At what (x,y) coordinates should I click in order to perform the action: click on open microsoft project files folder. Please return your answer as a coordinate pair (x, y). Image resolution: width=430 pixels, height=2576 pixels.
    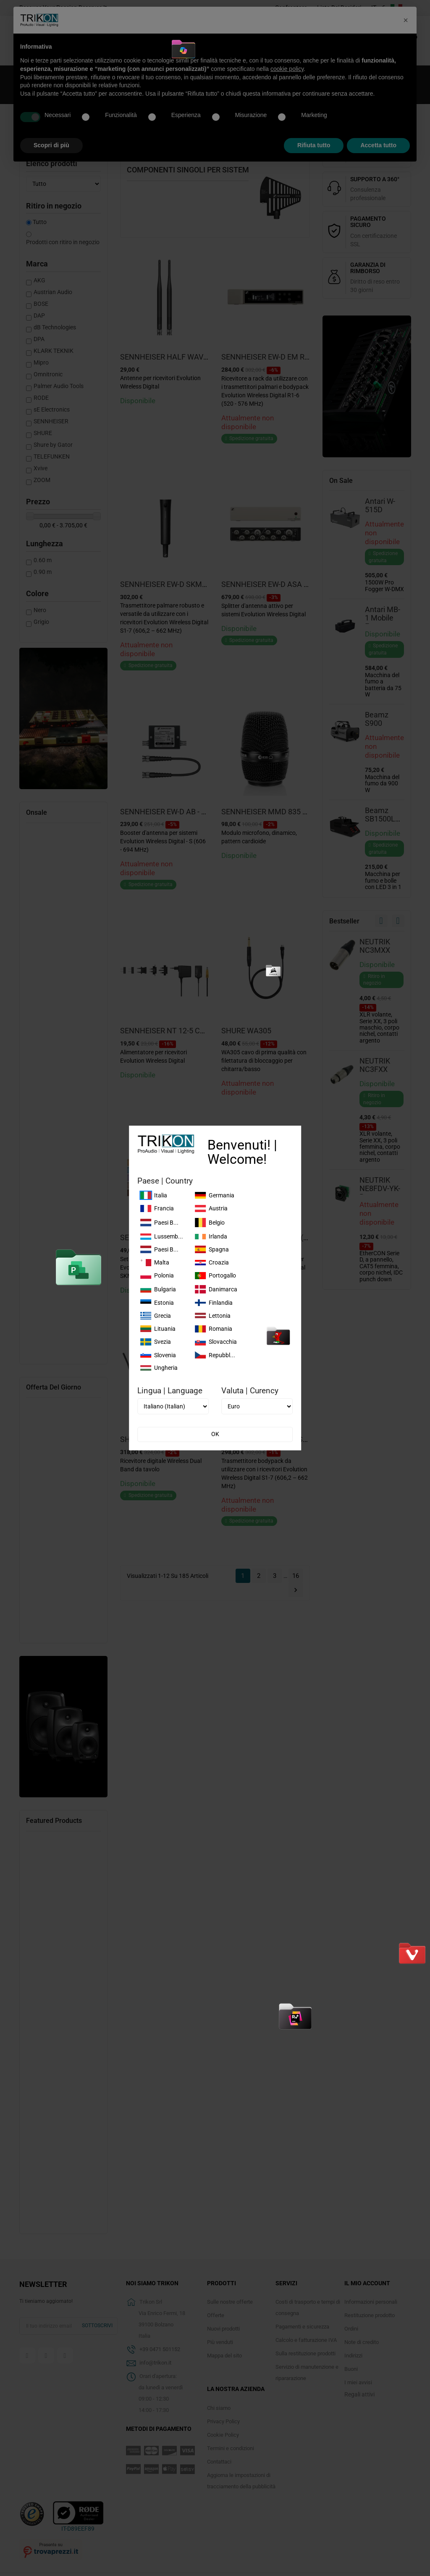
    Looking at the image, I should click on (78, 1268).